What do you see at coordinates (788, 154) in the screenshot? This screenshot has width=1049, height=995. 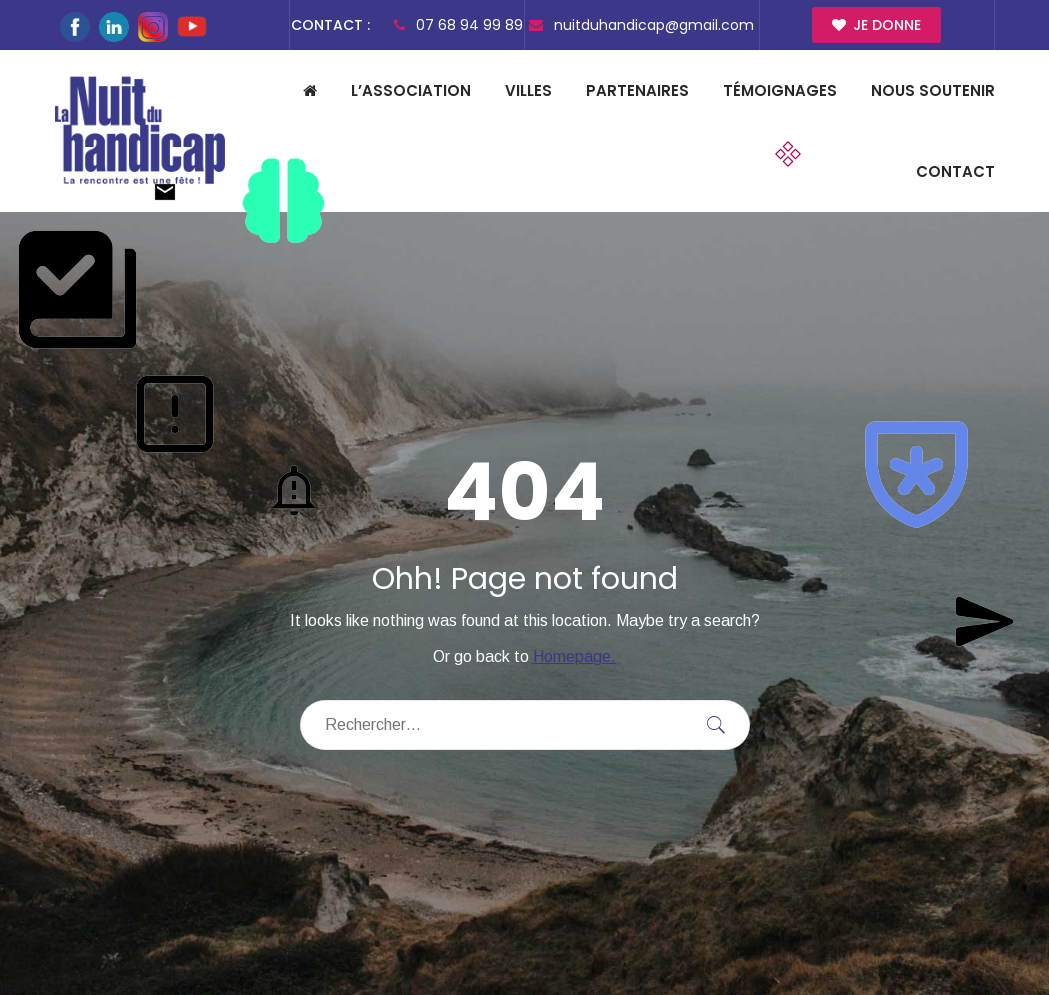 I see `access quick actions or app grid` at bounding box center [788, 154].